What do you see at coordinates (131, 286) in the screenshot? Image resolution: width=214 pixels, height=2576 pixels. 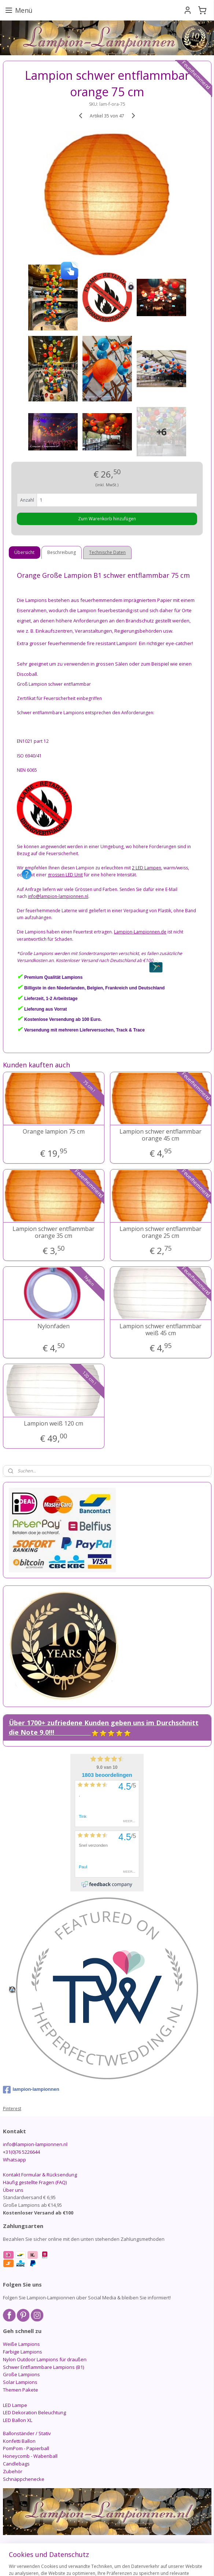 I see `open two-factor authentication app` at bounding box center [131, 286].